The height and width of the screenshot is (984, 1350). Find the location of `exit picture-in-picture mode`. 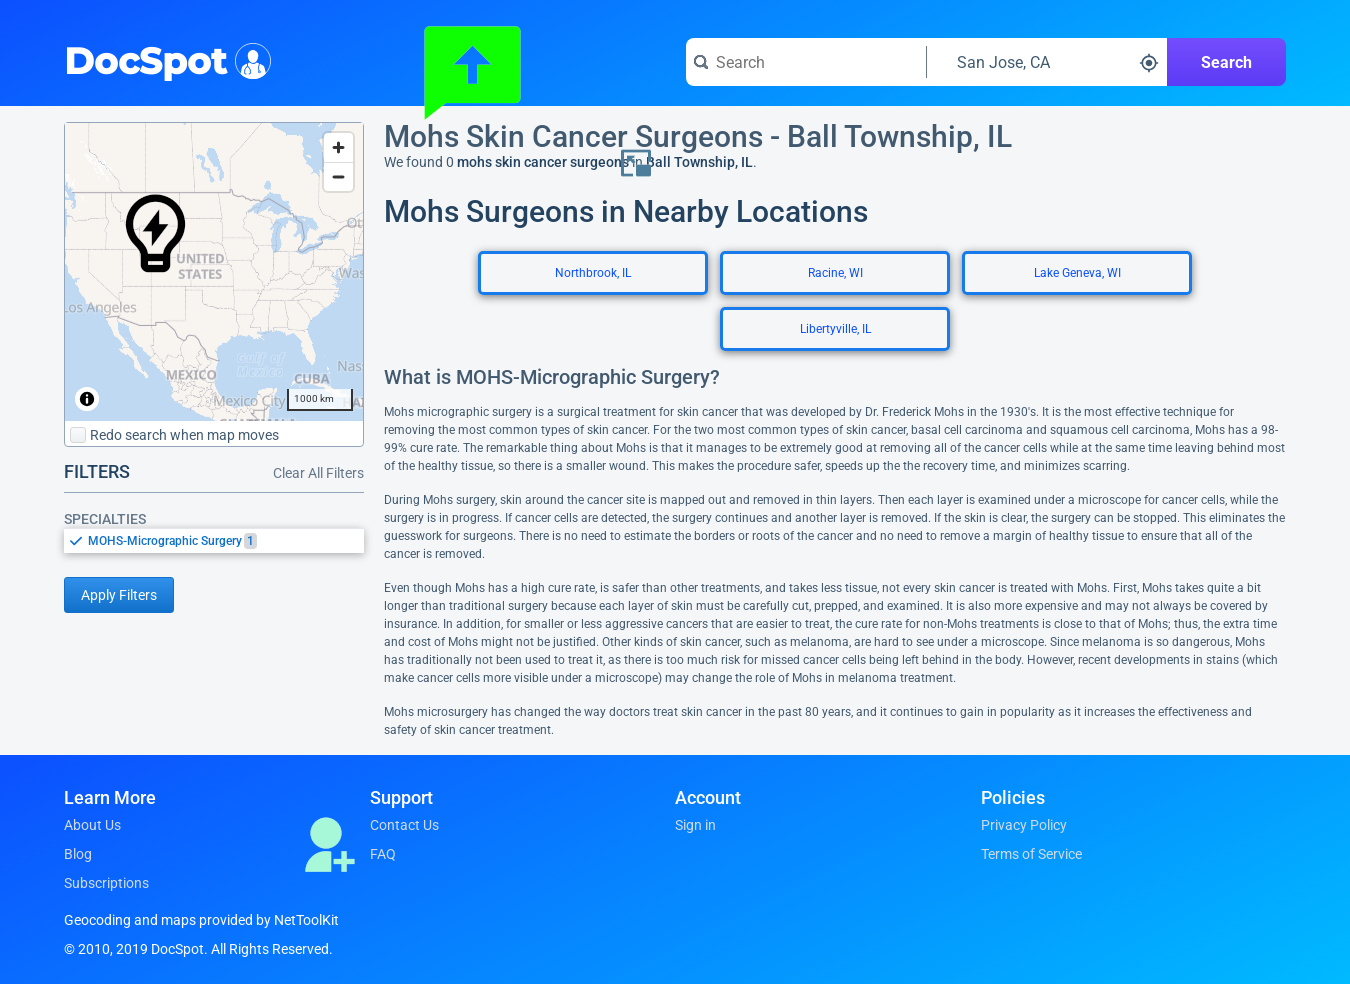

exit picture-in-picture mode is located at coordinates (636, 163).